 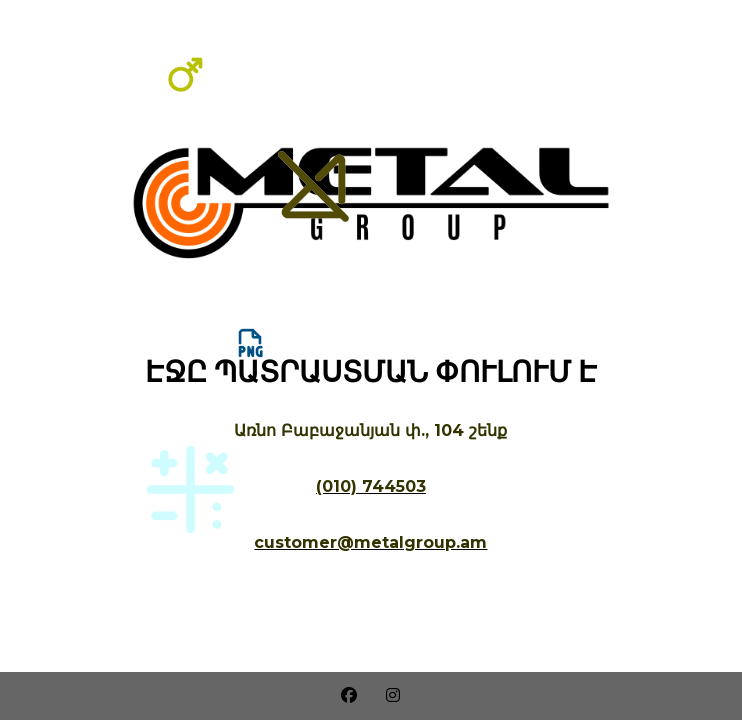 I want to click on open calculator or math tools, so click(x=190, y=489).